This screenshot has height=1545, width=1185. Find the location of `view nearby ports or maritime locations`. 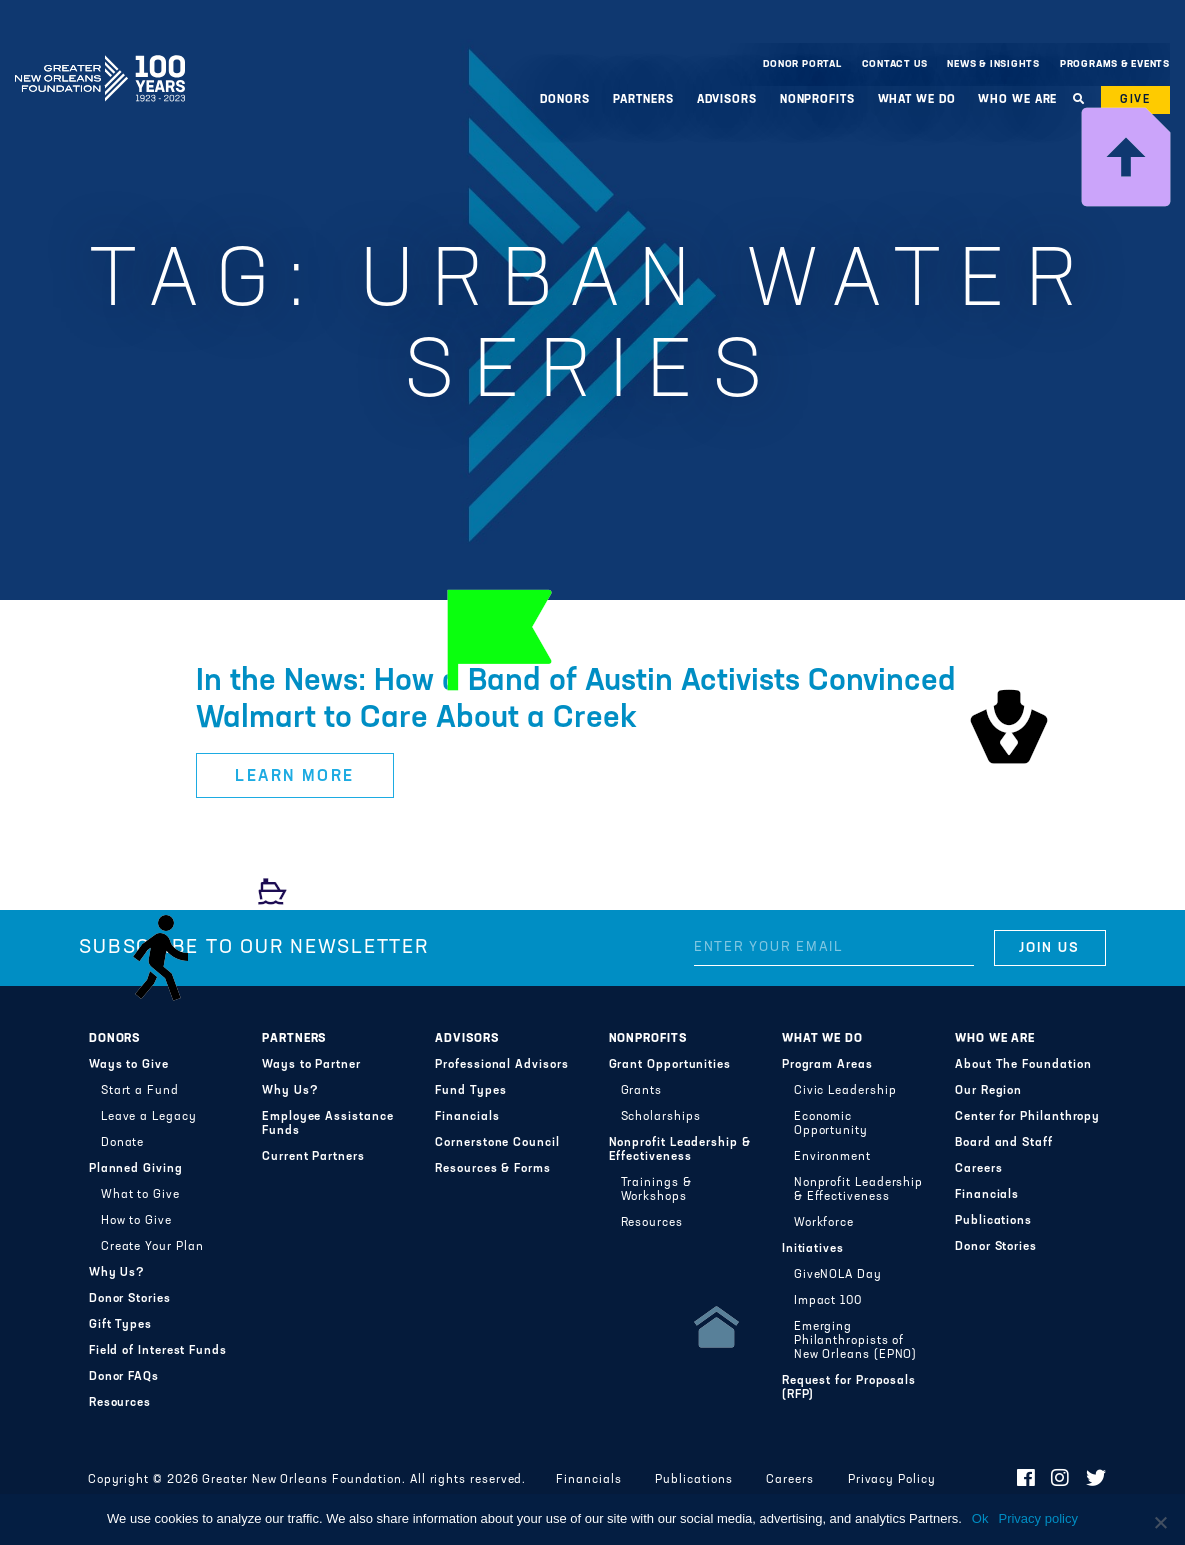

view nearby ports or maritime locations is located at coordinates (272, 892).